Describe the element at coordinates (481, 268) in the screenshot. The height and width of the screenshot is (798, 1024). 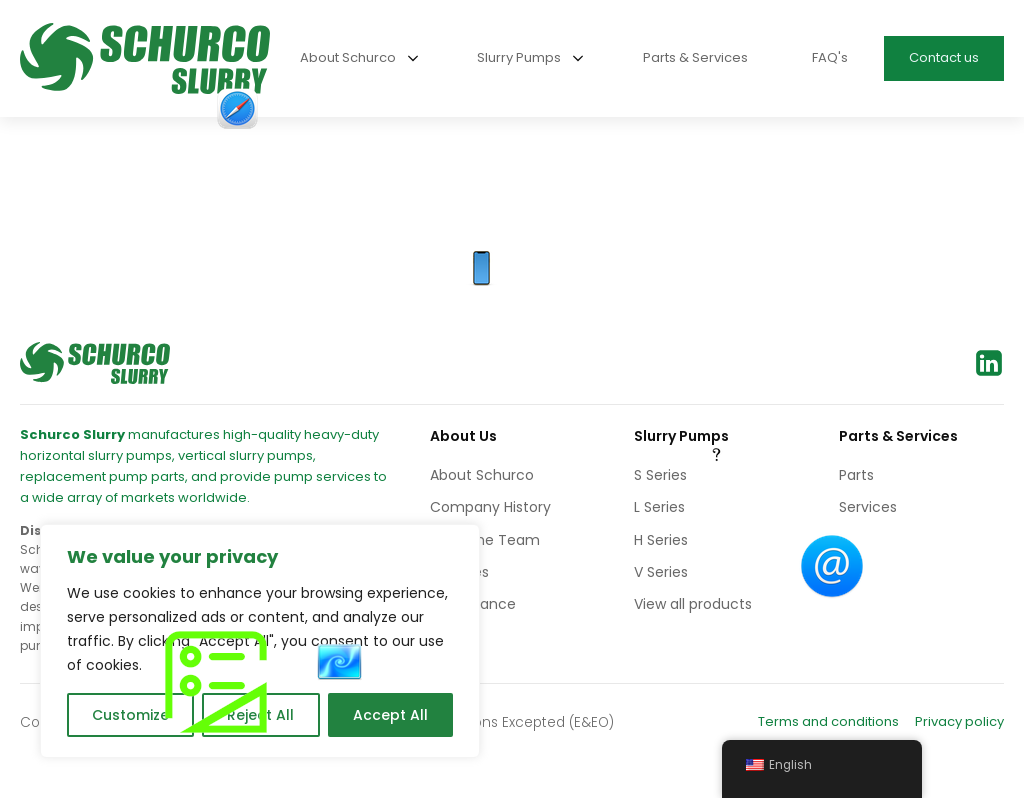
I see `iPhone 11 device icon` at that location.